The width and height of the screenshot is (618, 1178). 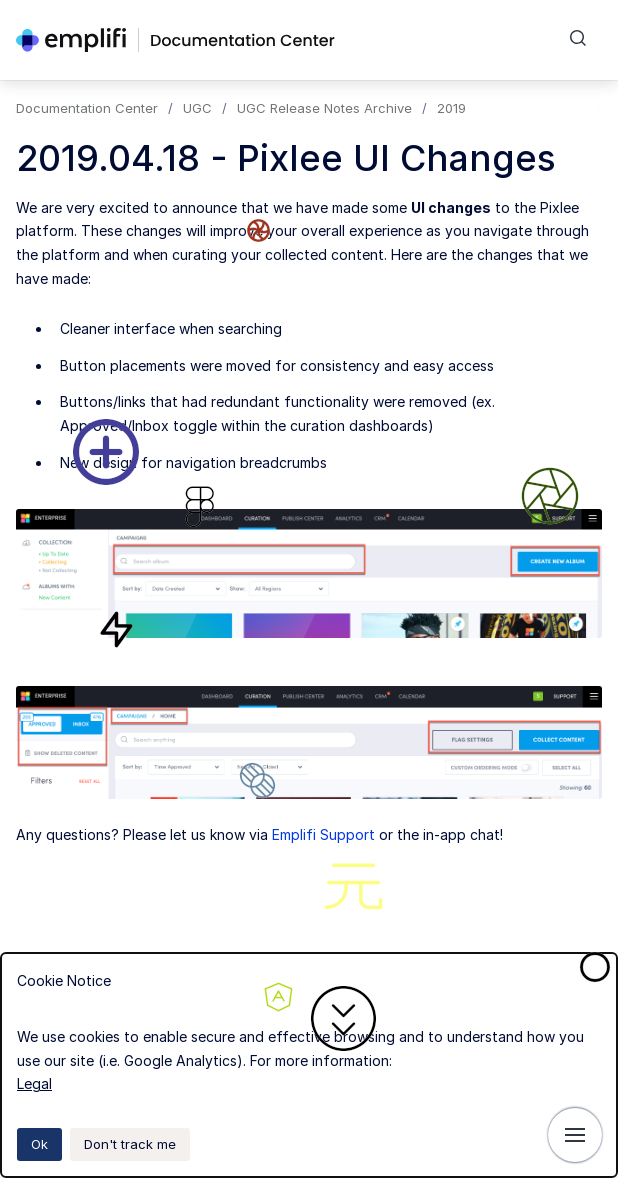 What do you see at coordinates (258, 230) in the screenshot?
I see `indicates loading or processing in progress` at bounding box center [258, 230].